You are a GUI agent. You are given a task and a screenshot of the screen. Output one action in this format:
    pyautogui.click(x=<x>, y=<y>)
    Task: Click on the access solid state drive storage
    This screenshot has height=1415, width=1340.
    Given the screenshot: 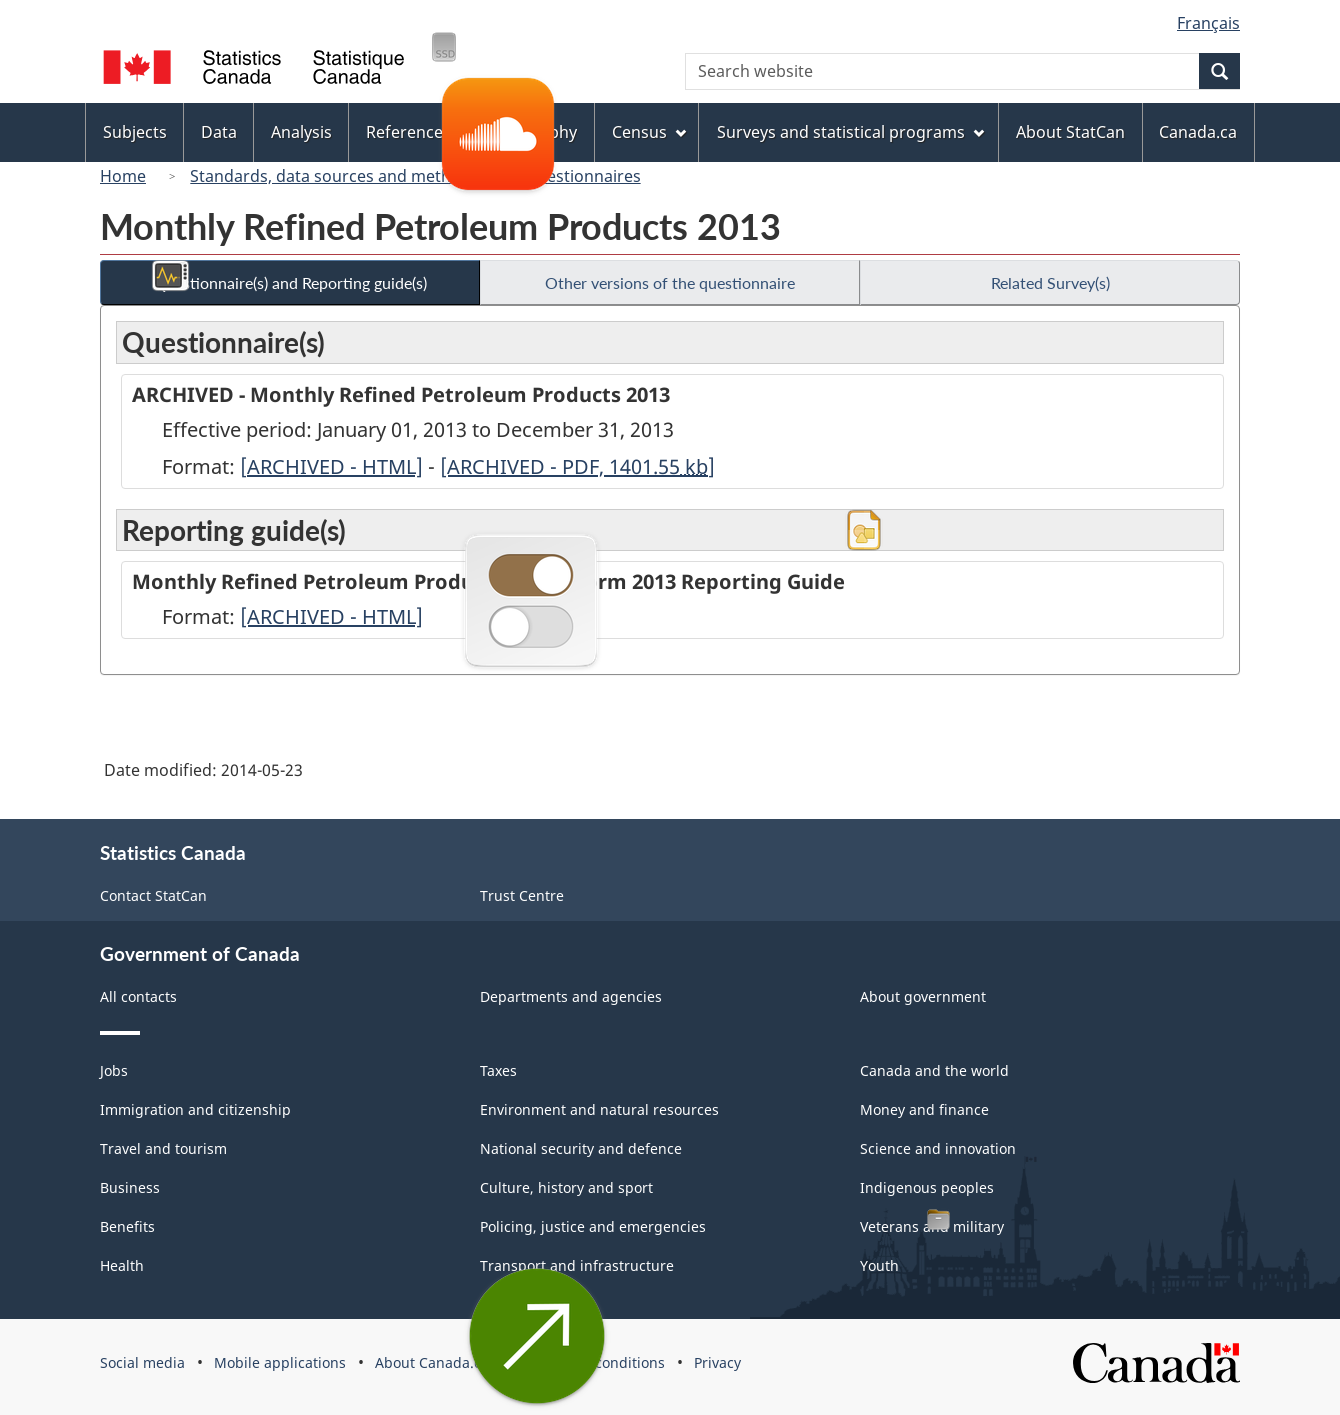 What is the action you would take?
    pyautogui.click(x=444, y=47)
    